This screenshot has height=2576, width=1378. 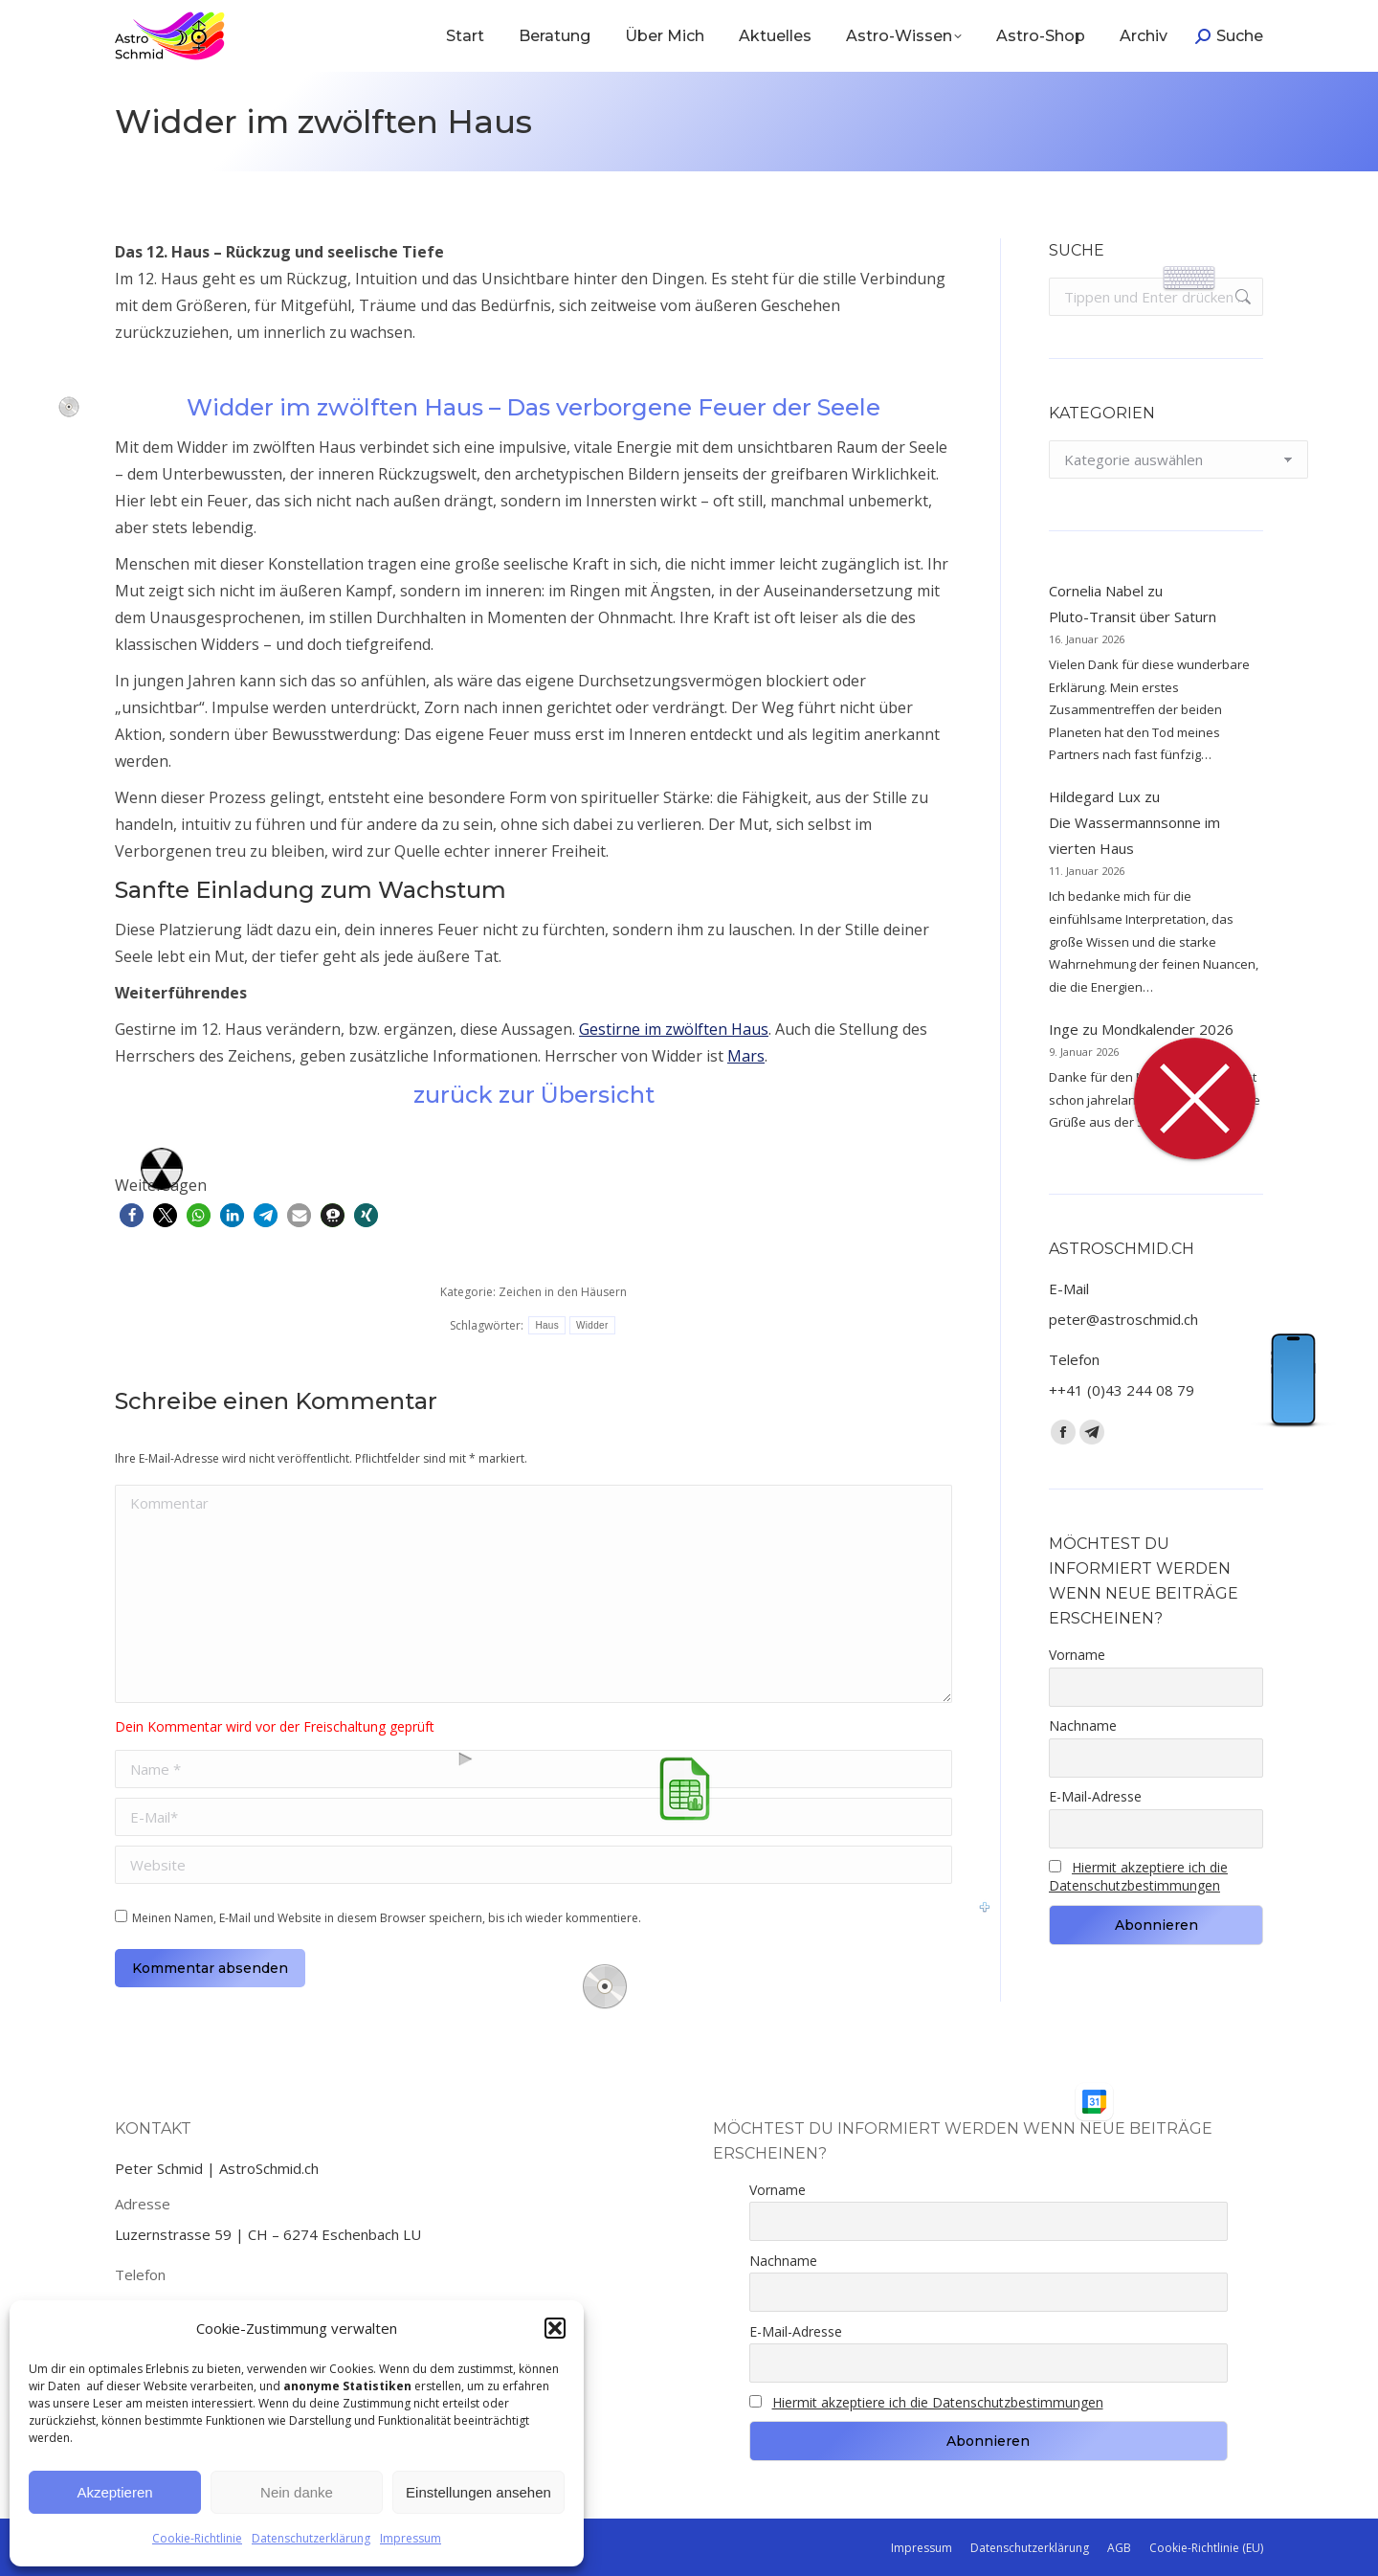 I want to click on create a new folder, so click(x=975, y=1897).